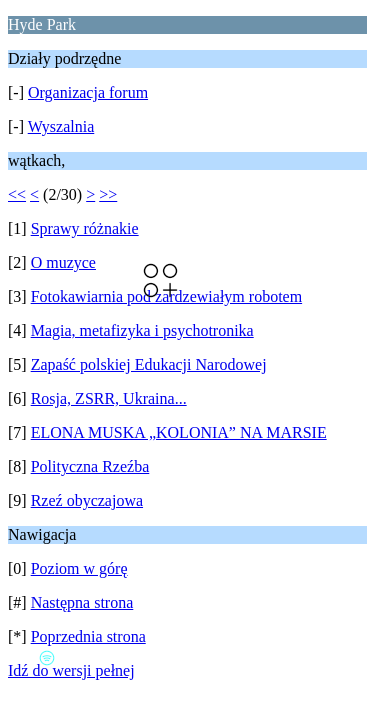 The width and height of the screenshot is (375, 720). Describe the element at coordinates (160, 280) in the screenshot. I see `add a new item to a collection` at that location.